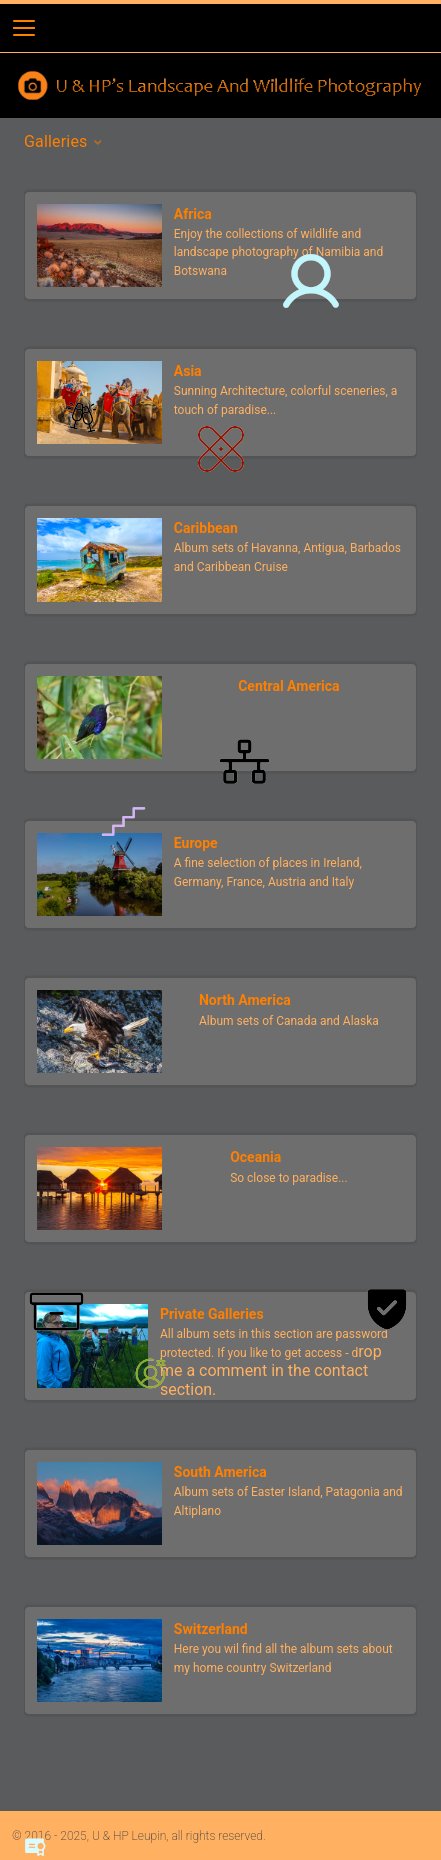 The width and height of the screenshot is (441, 1860). Describe the element at coordinates (34, 1846) in the screenshot. I see `view certificate or credential details` at that location.